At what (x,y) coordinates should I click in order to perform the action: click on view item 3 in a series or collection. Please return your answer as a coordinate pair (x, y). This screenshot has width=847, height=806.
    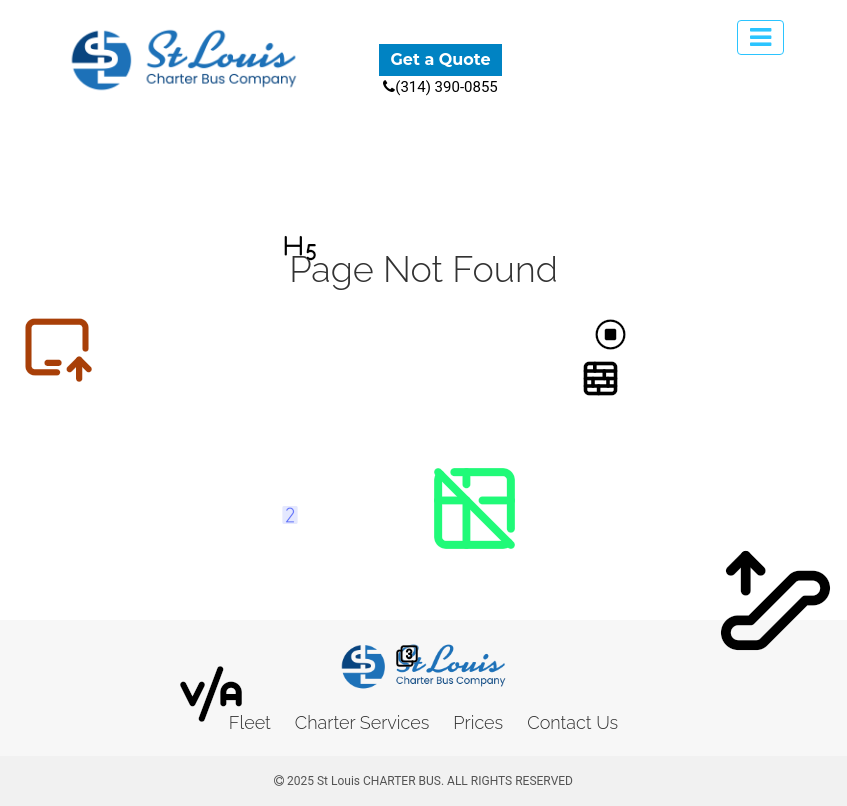
    Looking at the image, I should click on (407, 656).